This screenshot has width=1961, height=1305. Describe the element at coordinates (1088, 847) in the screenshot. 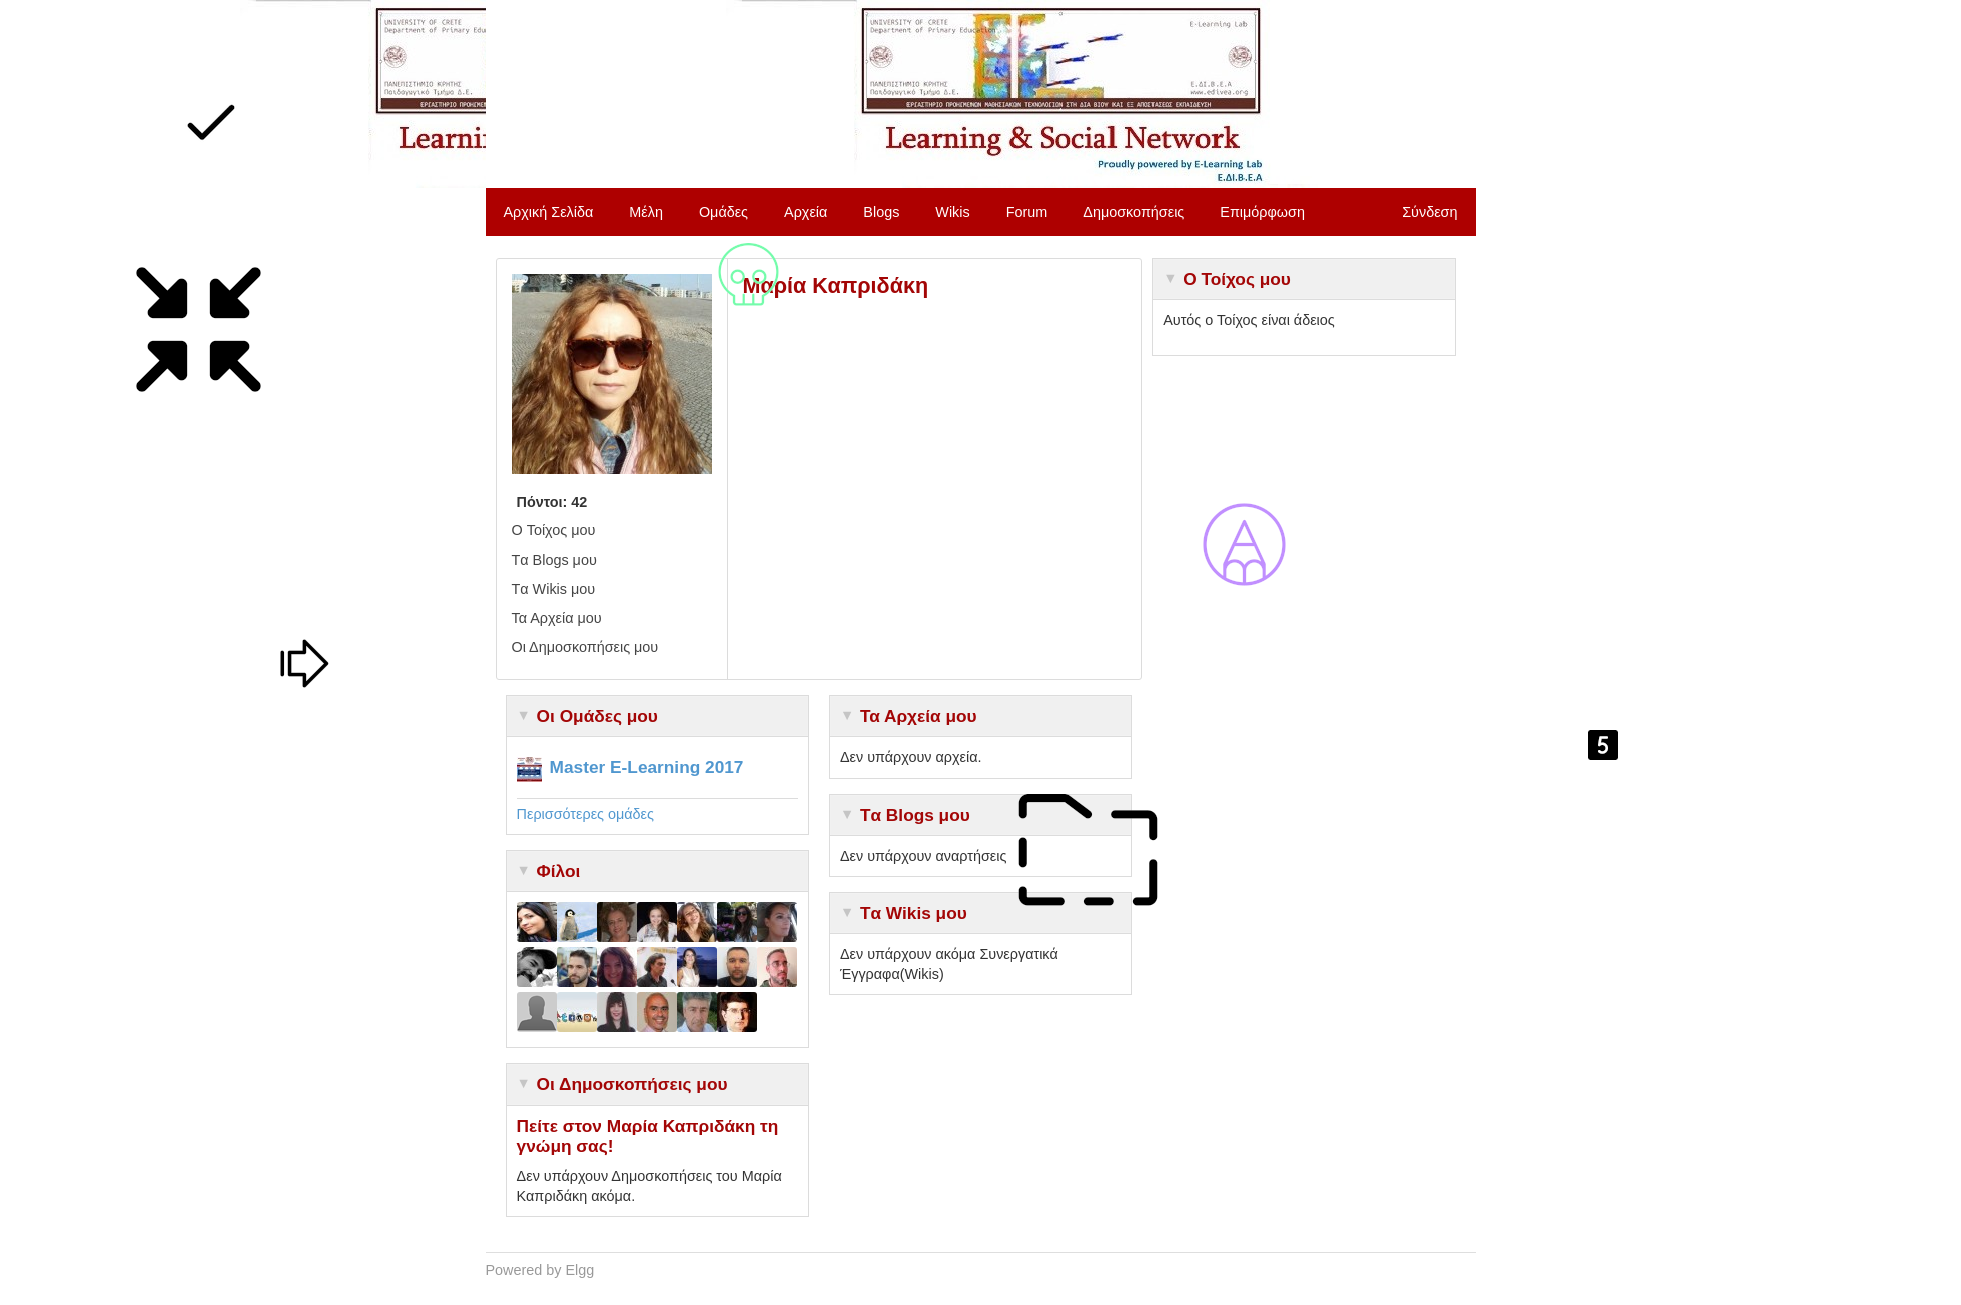

I see `create a new folder` at that location.